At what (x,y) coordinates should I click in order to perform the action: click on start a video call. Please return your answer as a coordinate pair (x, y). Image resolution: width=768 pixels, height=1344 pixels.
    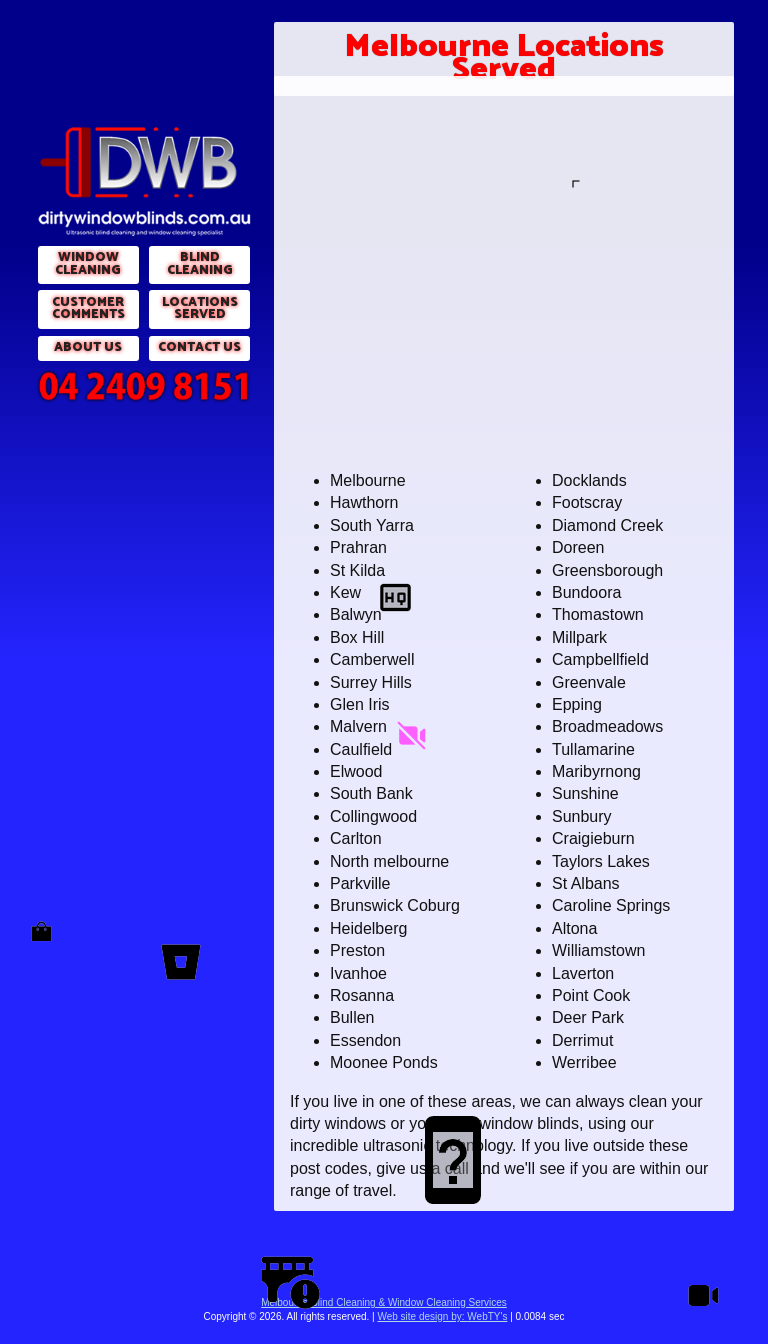
    Looking at the image, I should click on (702, 1295).